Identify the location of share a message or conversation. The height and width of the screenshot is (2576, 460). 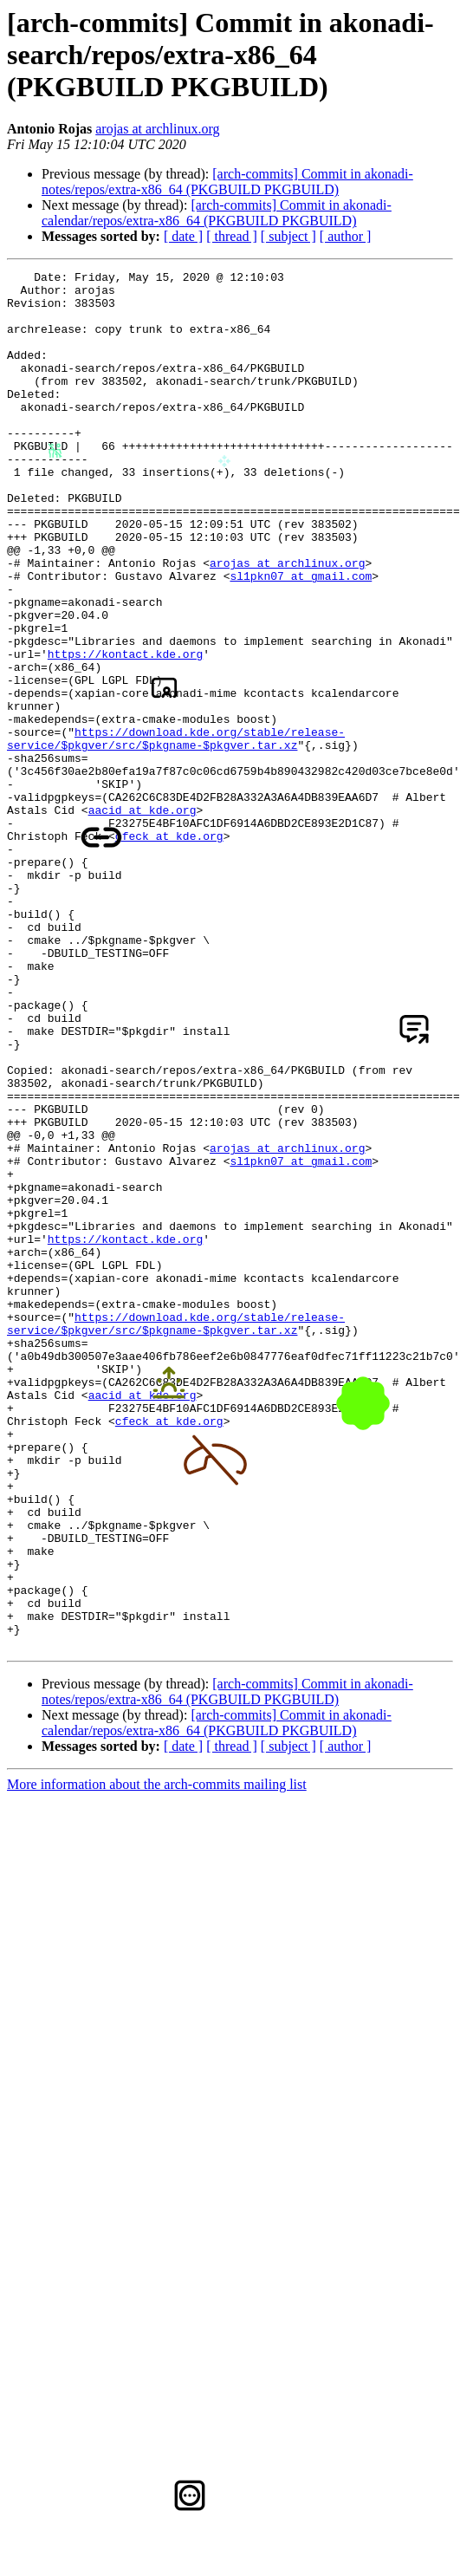
(414, 1028).